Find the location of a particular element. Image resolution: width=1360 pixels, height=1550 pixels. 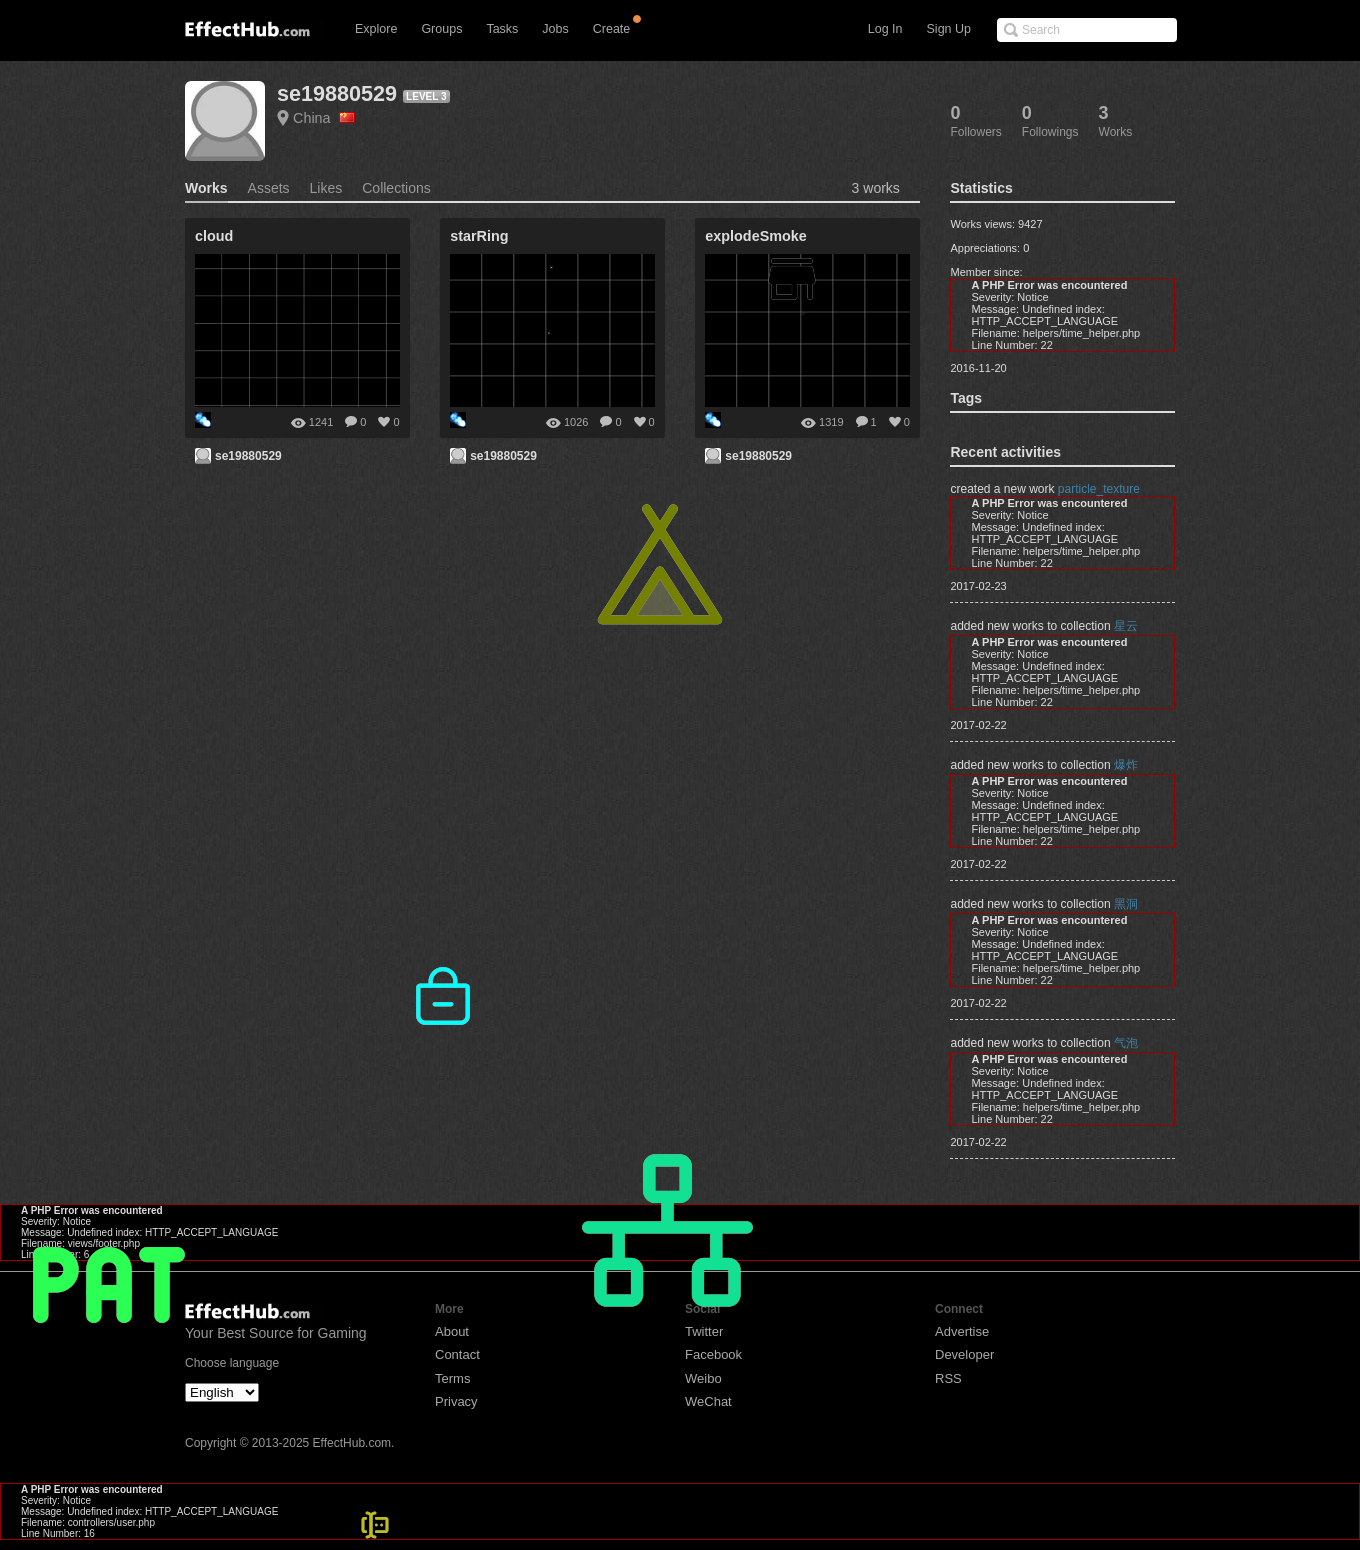

find nearby stores or shops is located at coordinates (792, 279).